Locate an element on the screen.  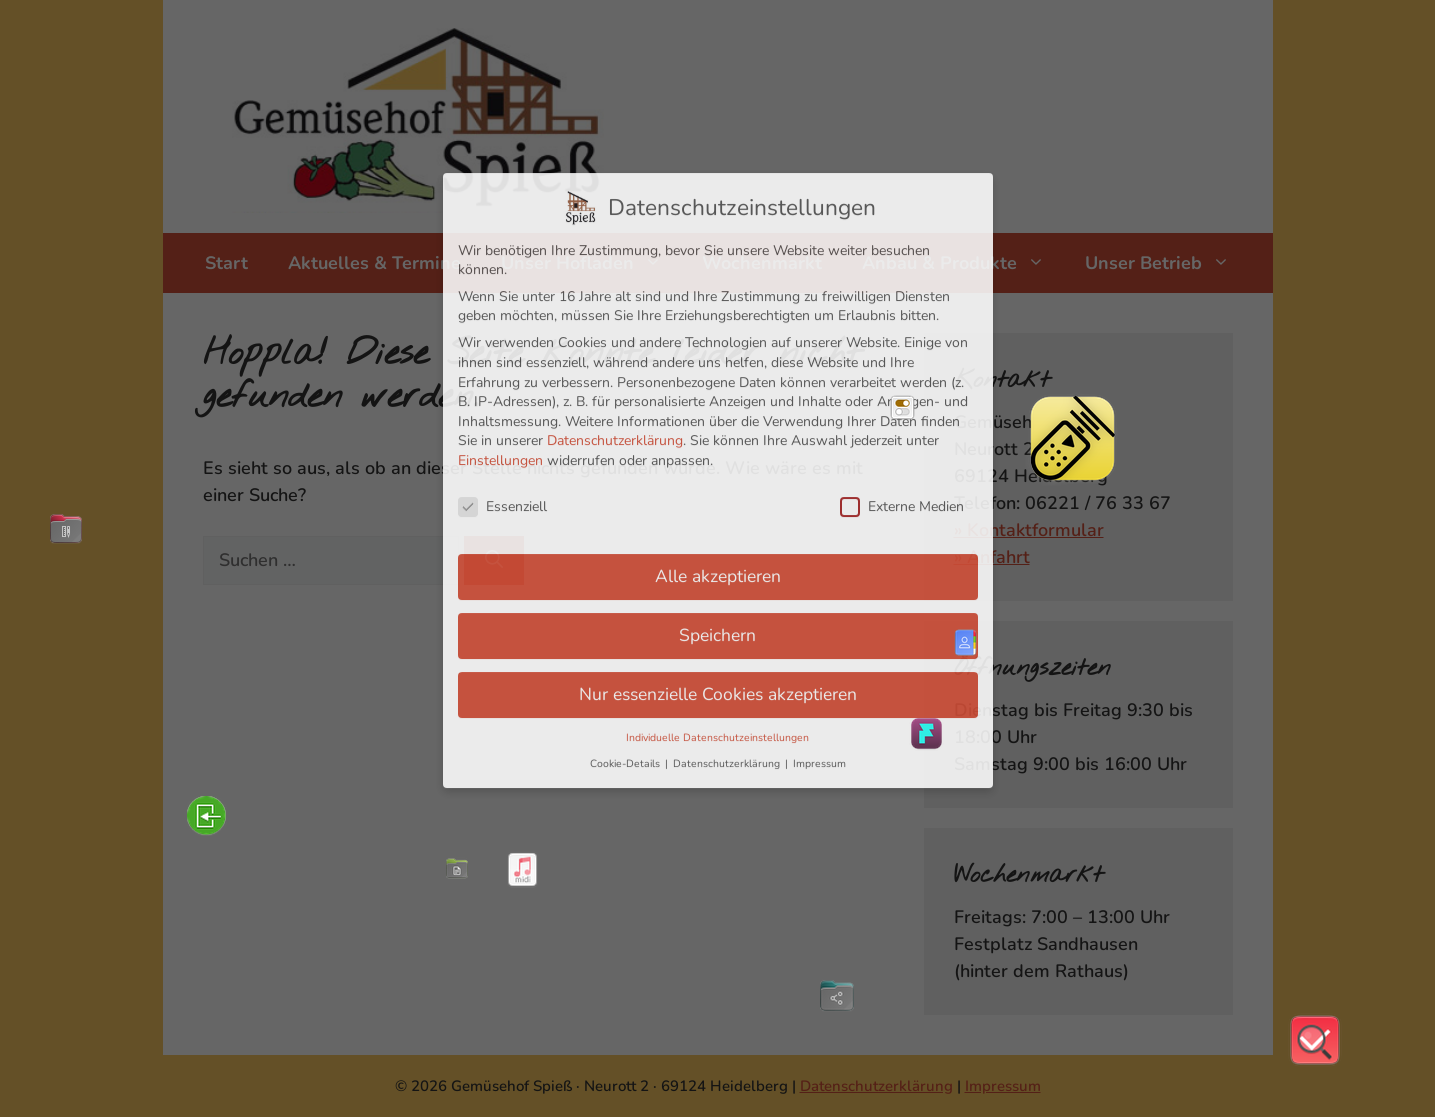
open templates folder is located at coordinates (66, 528).